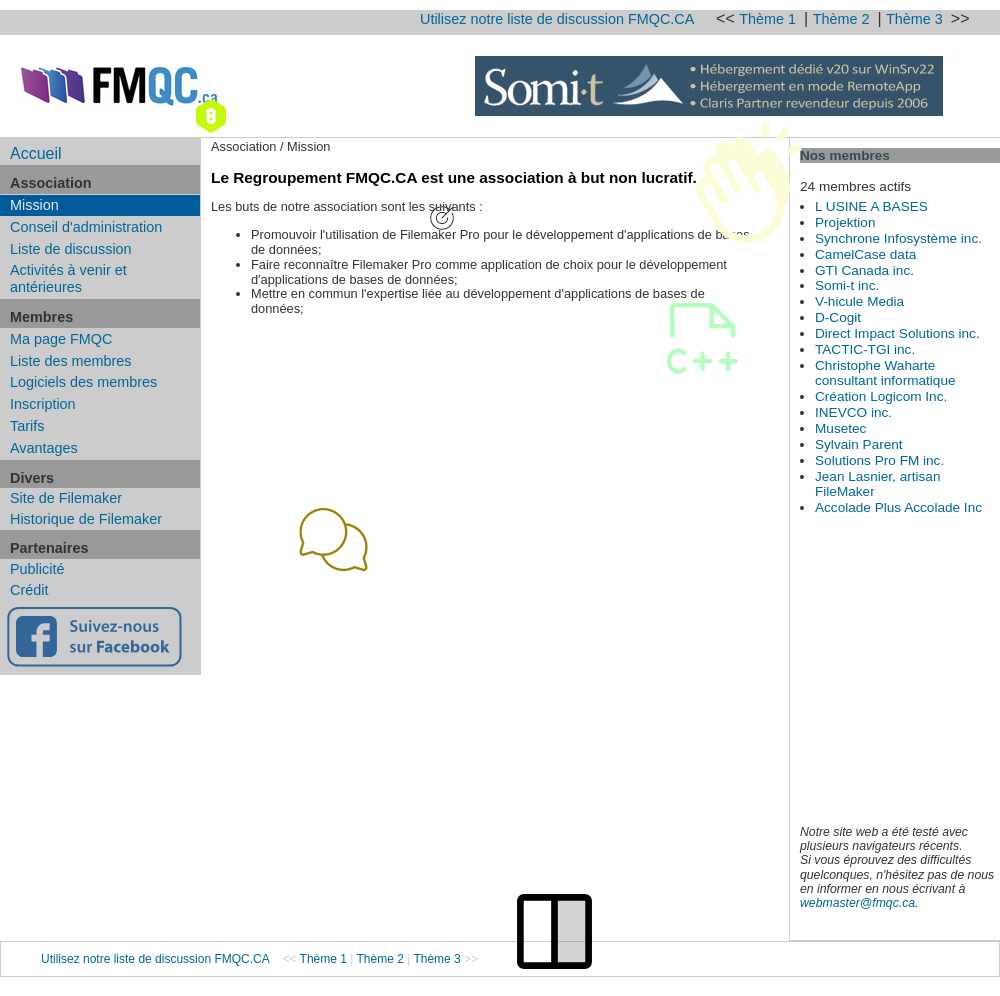 Image resolution: width=1000 pixels, height=996 pixels. I want to click on set a goal or target, so click(442, 218).